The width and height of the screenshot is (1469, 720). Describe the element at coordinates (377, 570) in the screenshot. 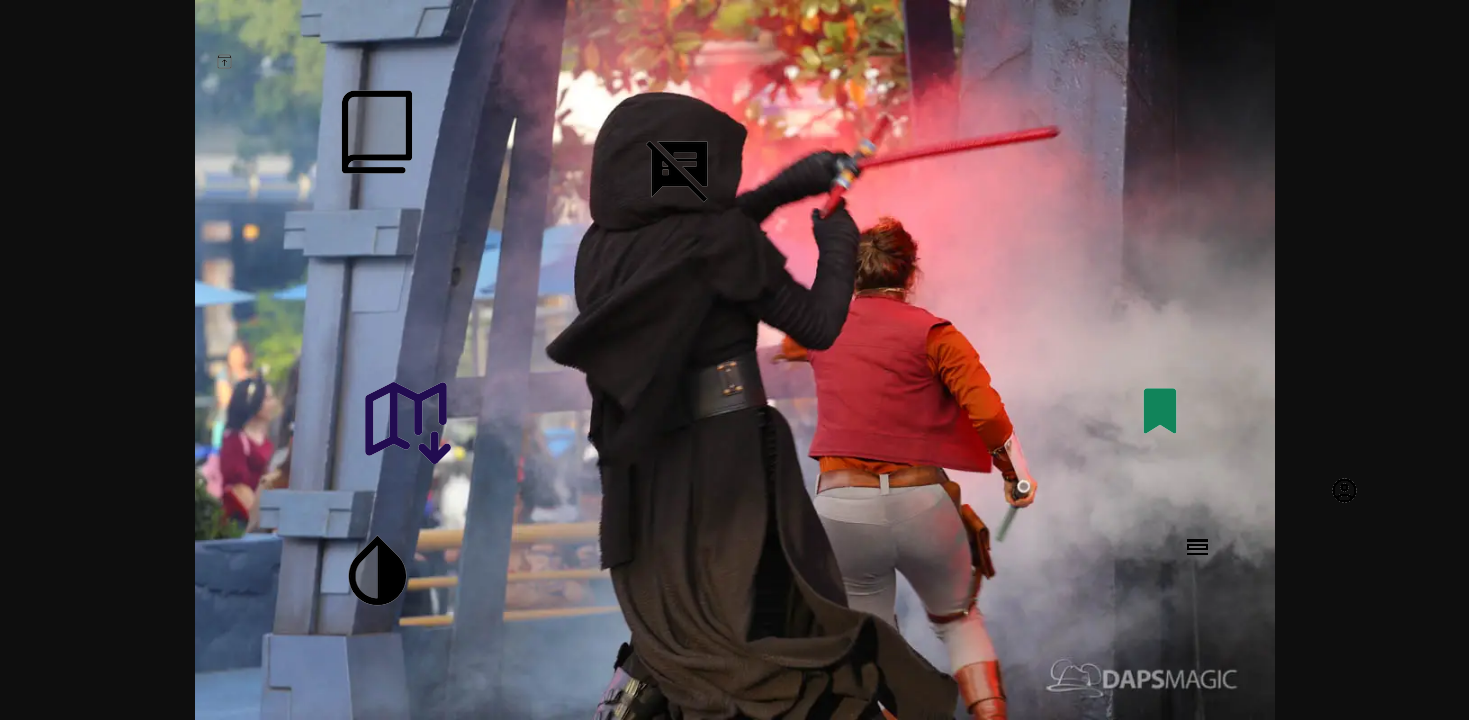

I see `toggle color inversion or dark mode` at that location.